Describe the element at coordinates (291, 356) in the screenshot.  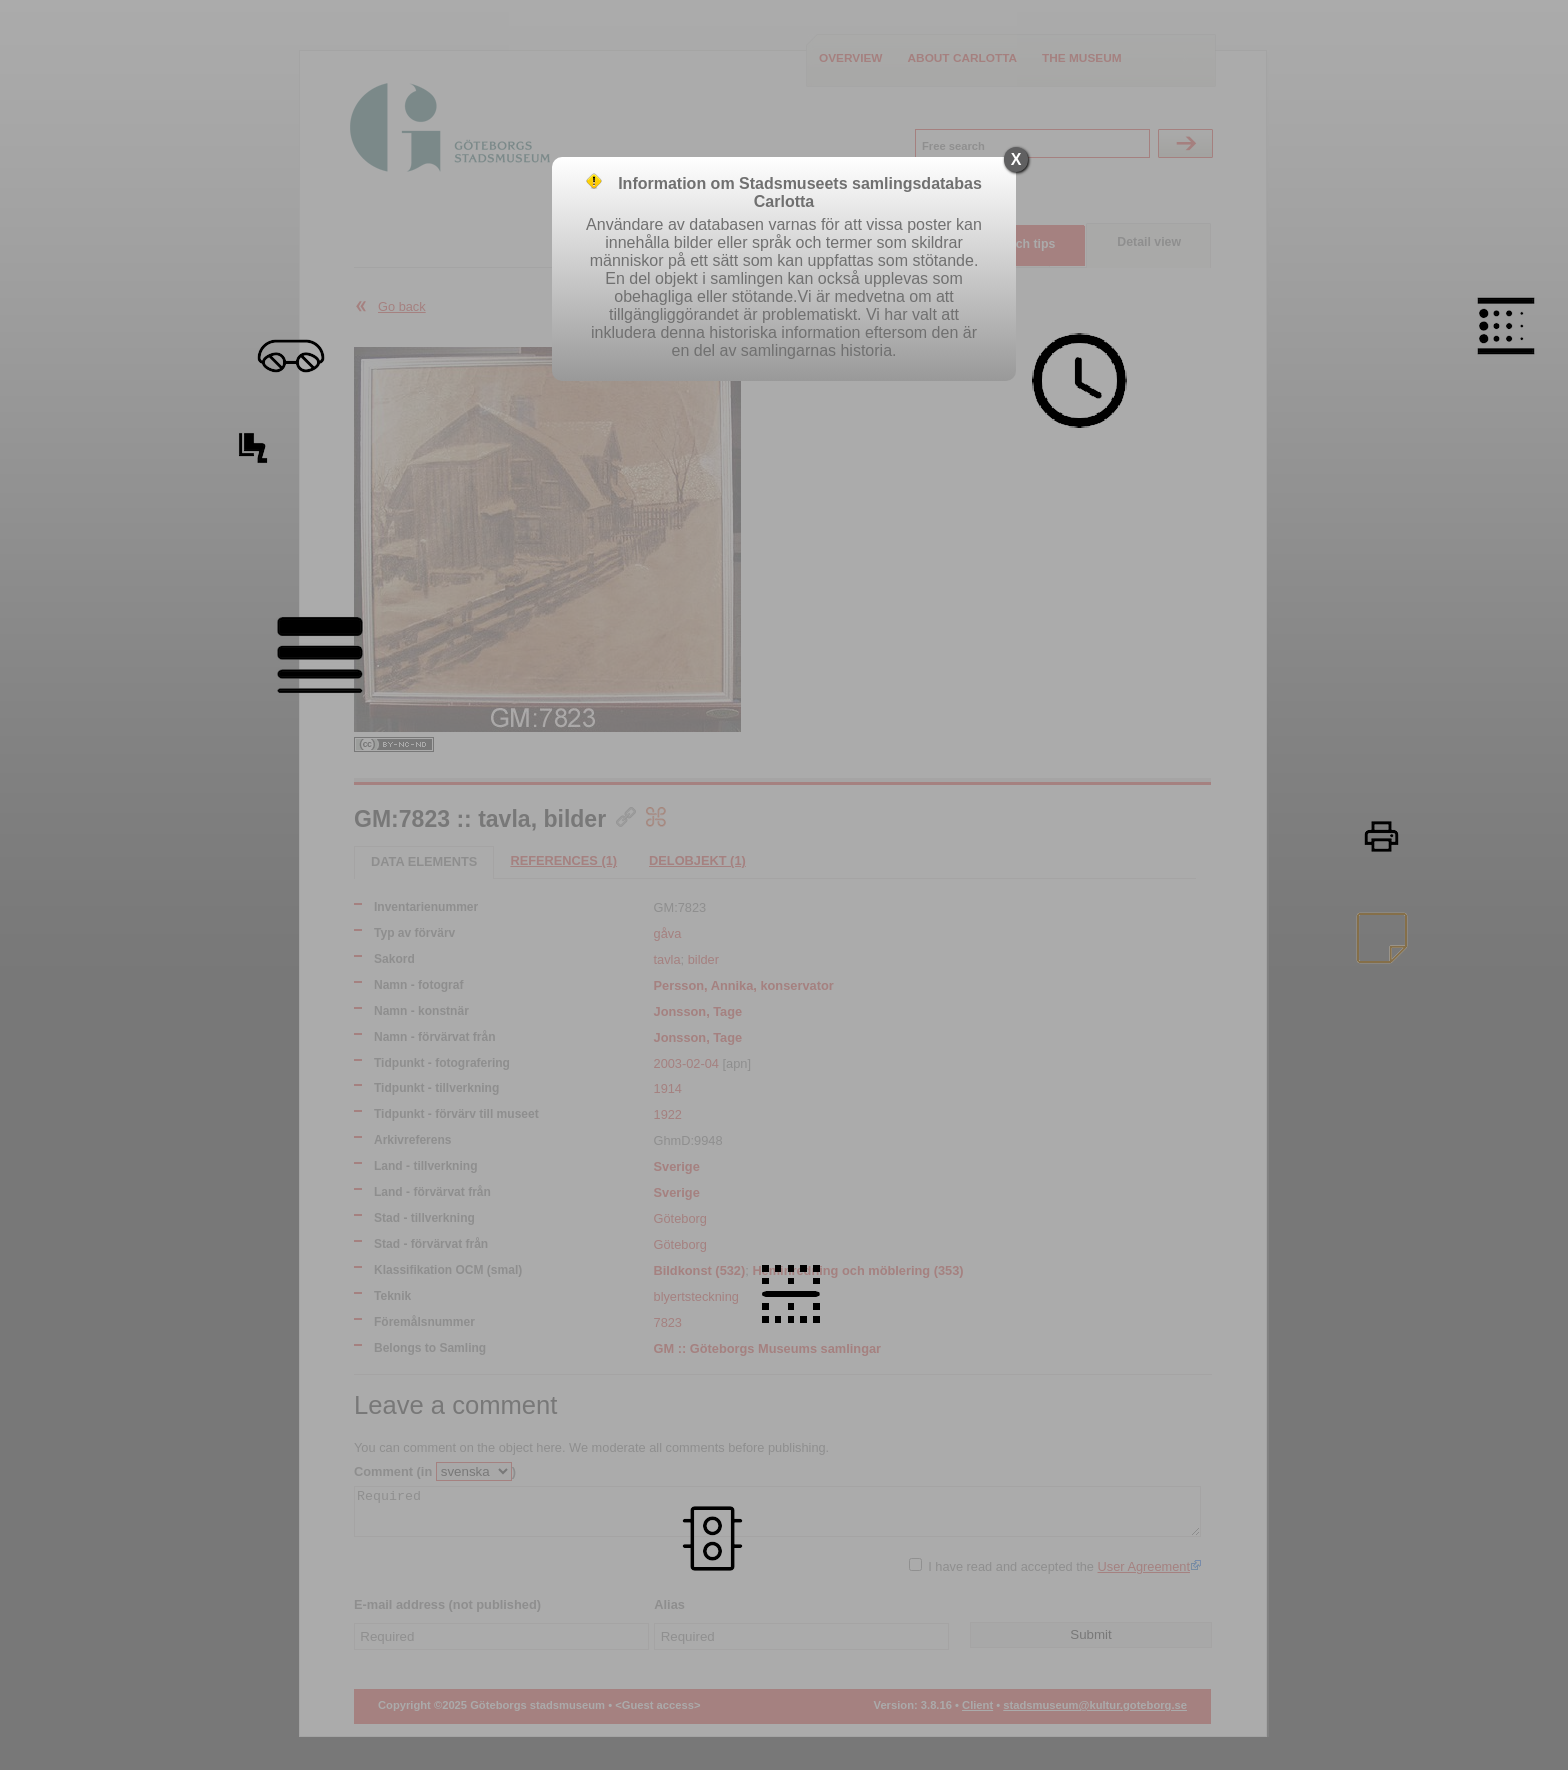
I see `access swimming or sports activity settings` at that location.